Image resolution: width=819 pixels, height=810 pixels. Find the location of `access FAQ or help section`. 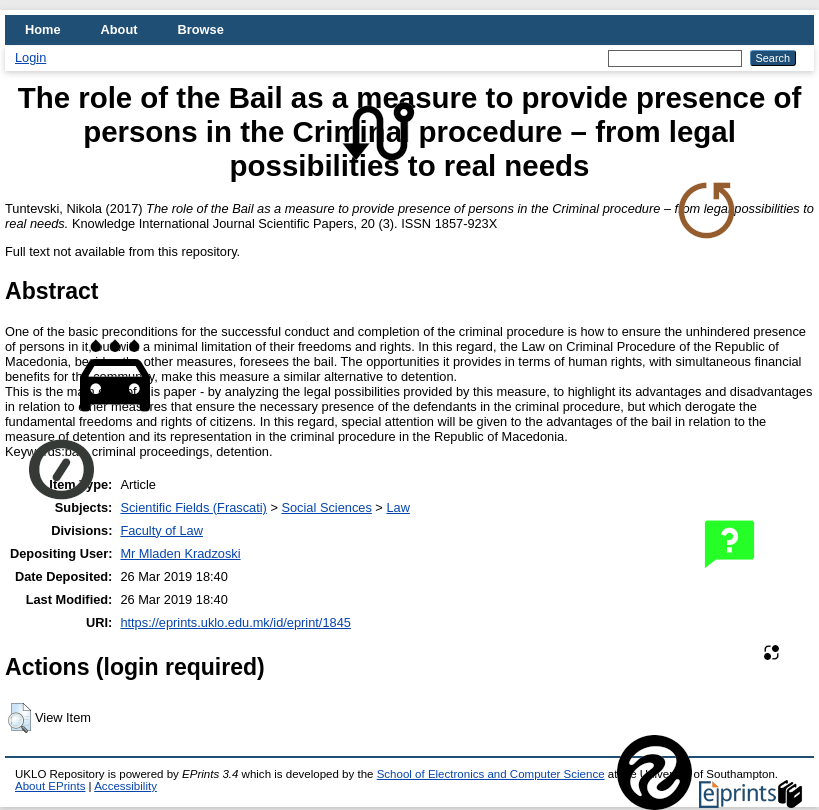

access FAQ or help section is located at coordinates (729, 542).